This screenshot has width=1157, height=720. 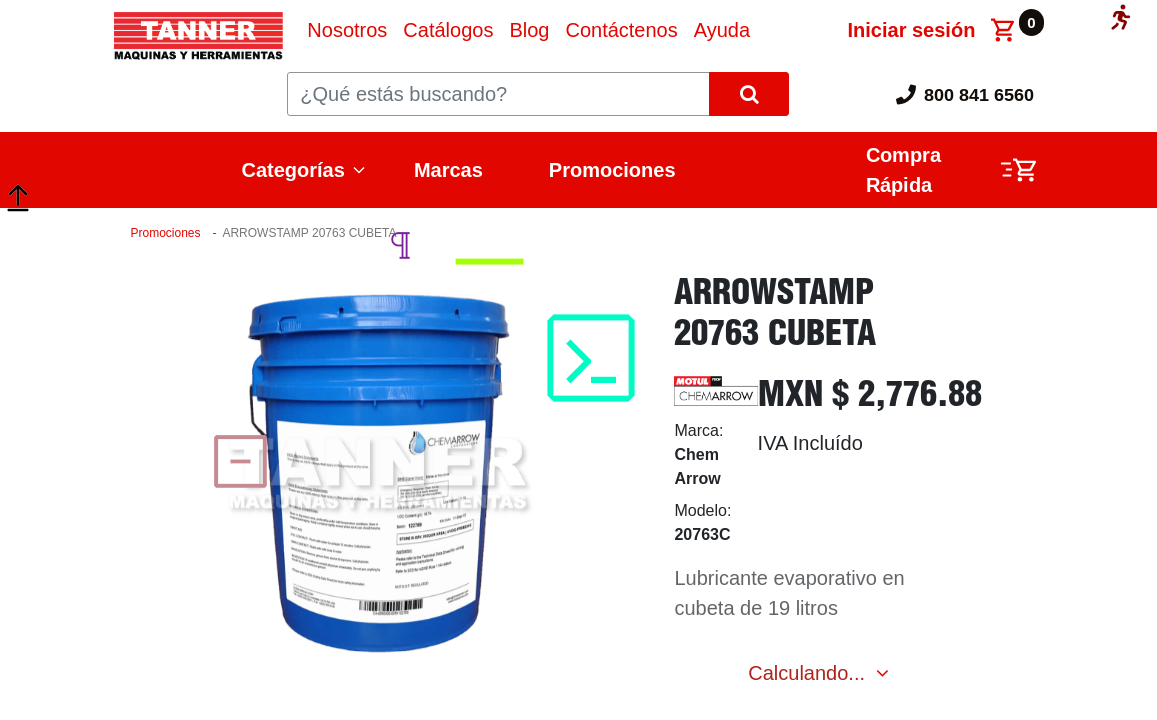 What do you see at coordinates (1121, 17) in the screenshot?
I see `start a running or jogging workout` at bounding box center [1121, 17].